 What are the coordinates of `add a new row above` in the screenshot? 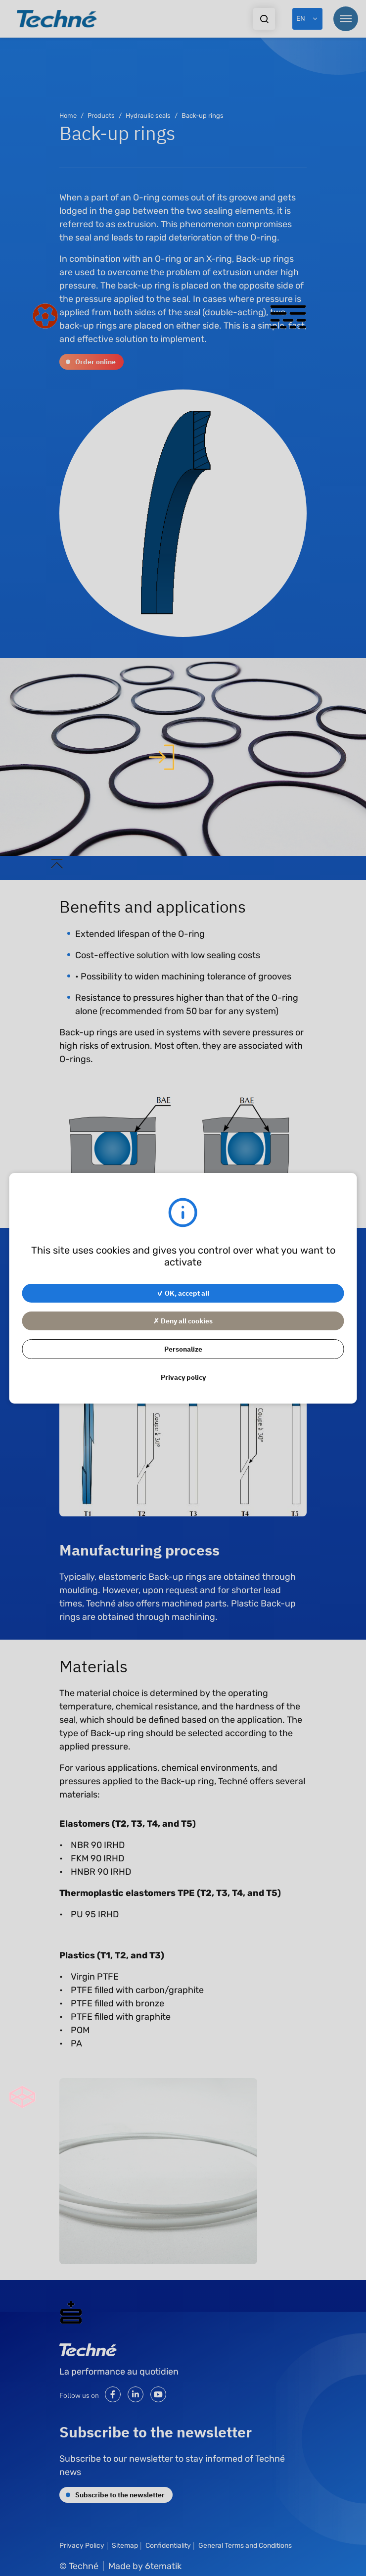 It's located at (71, 2314).